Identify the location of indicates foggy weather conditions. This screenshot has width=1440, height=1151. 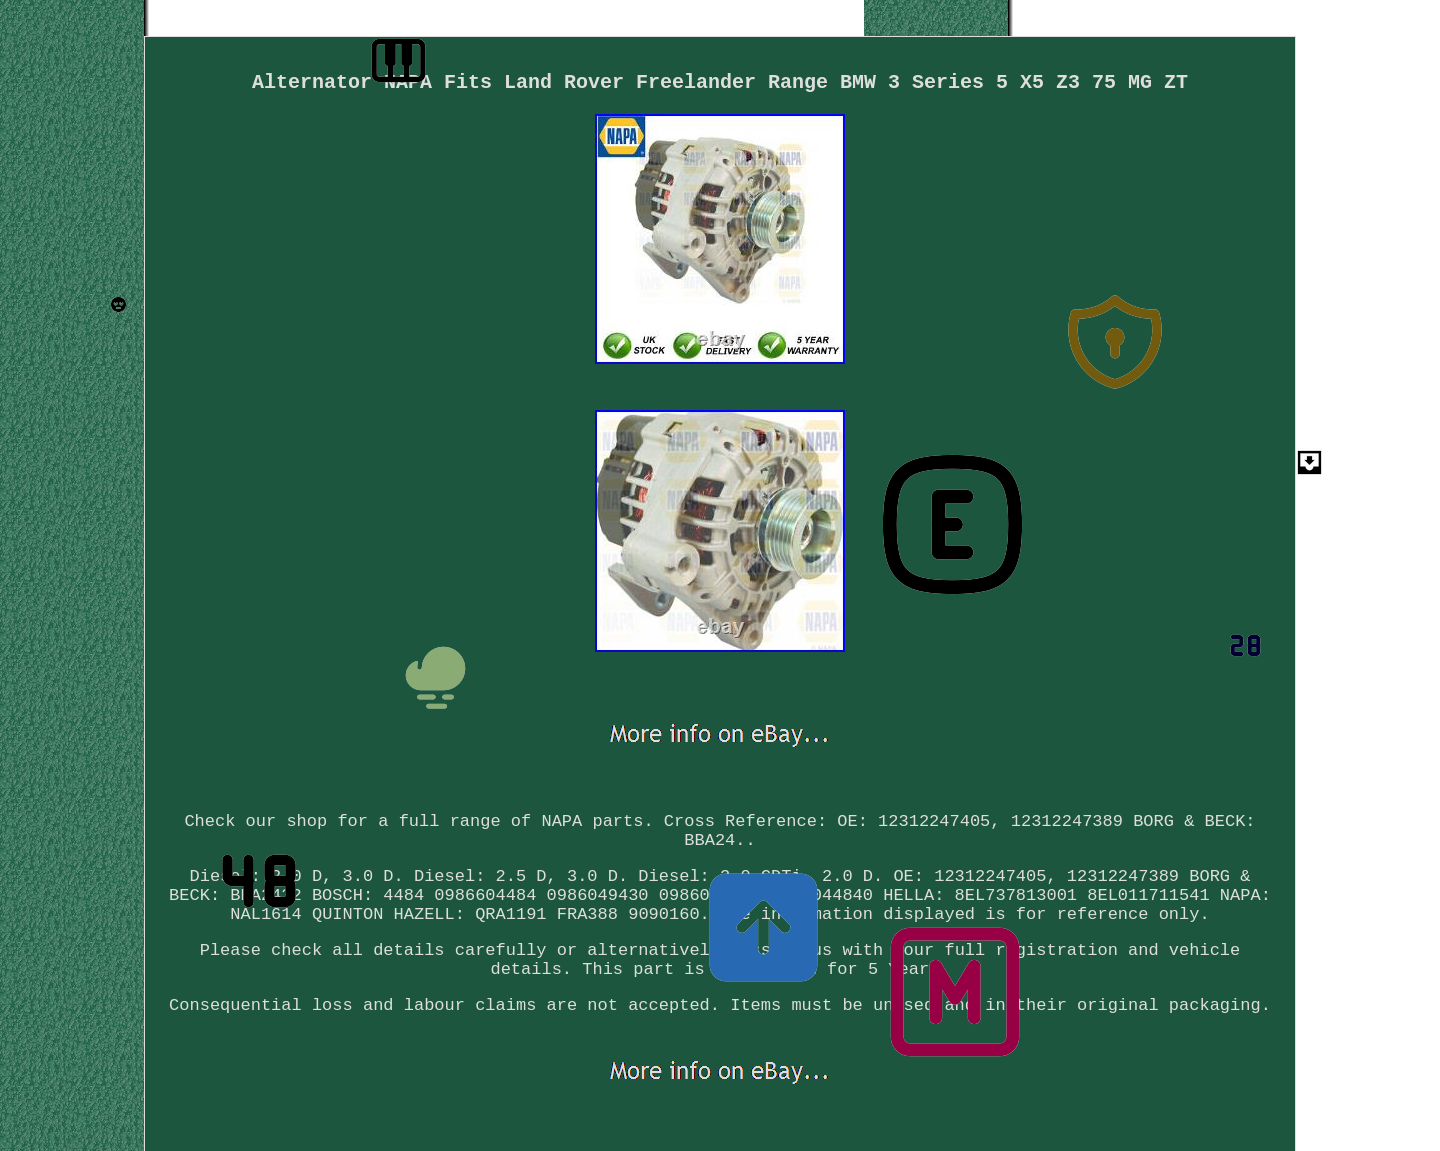
(435, 676).